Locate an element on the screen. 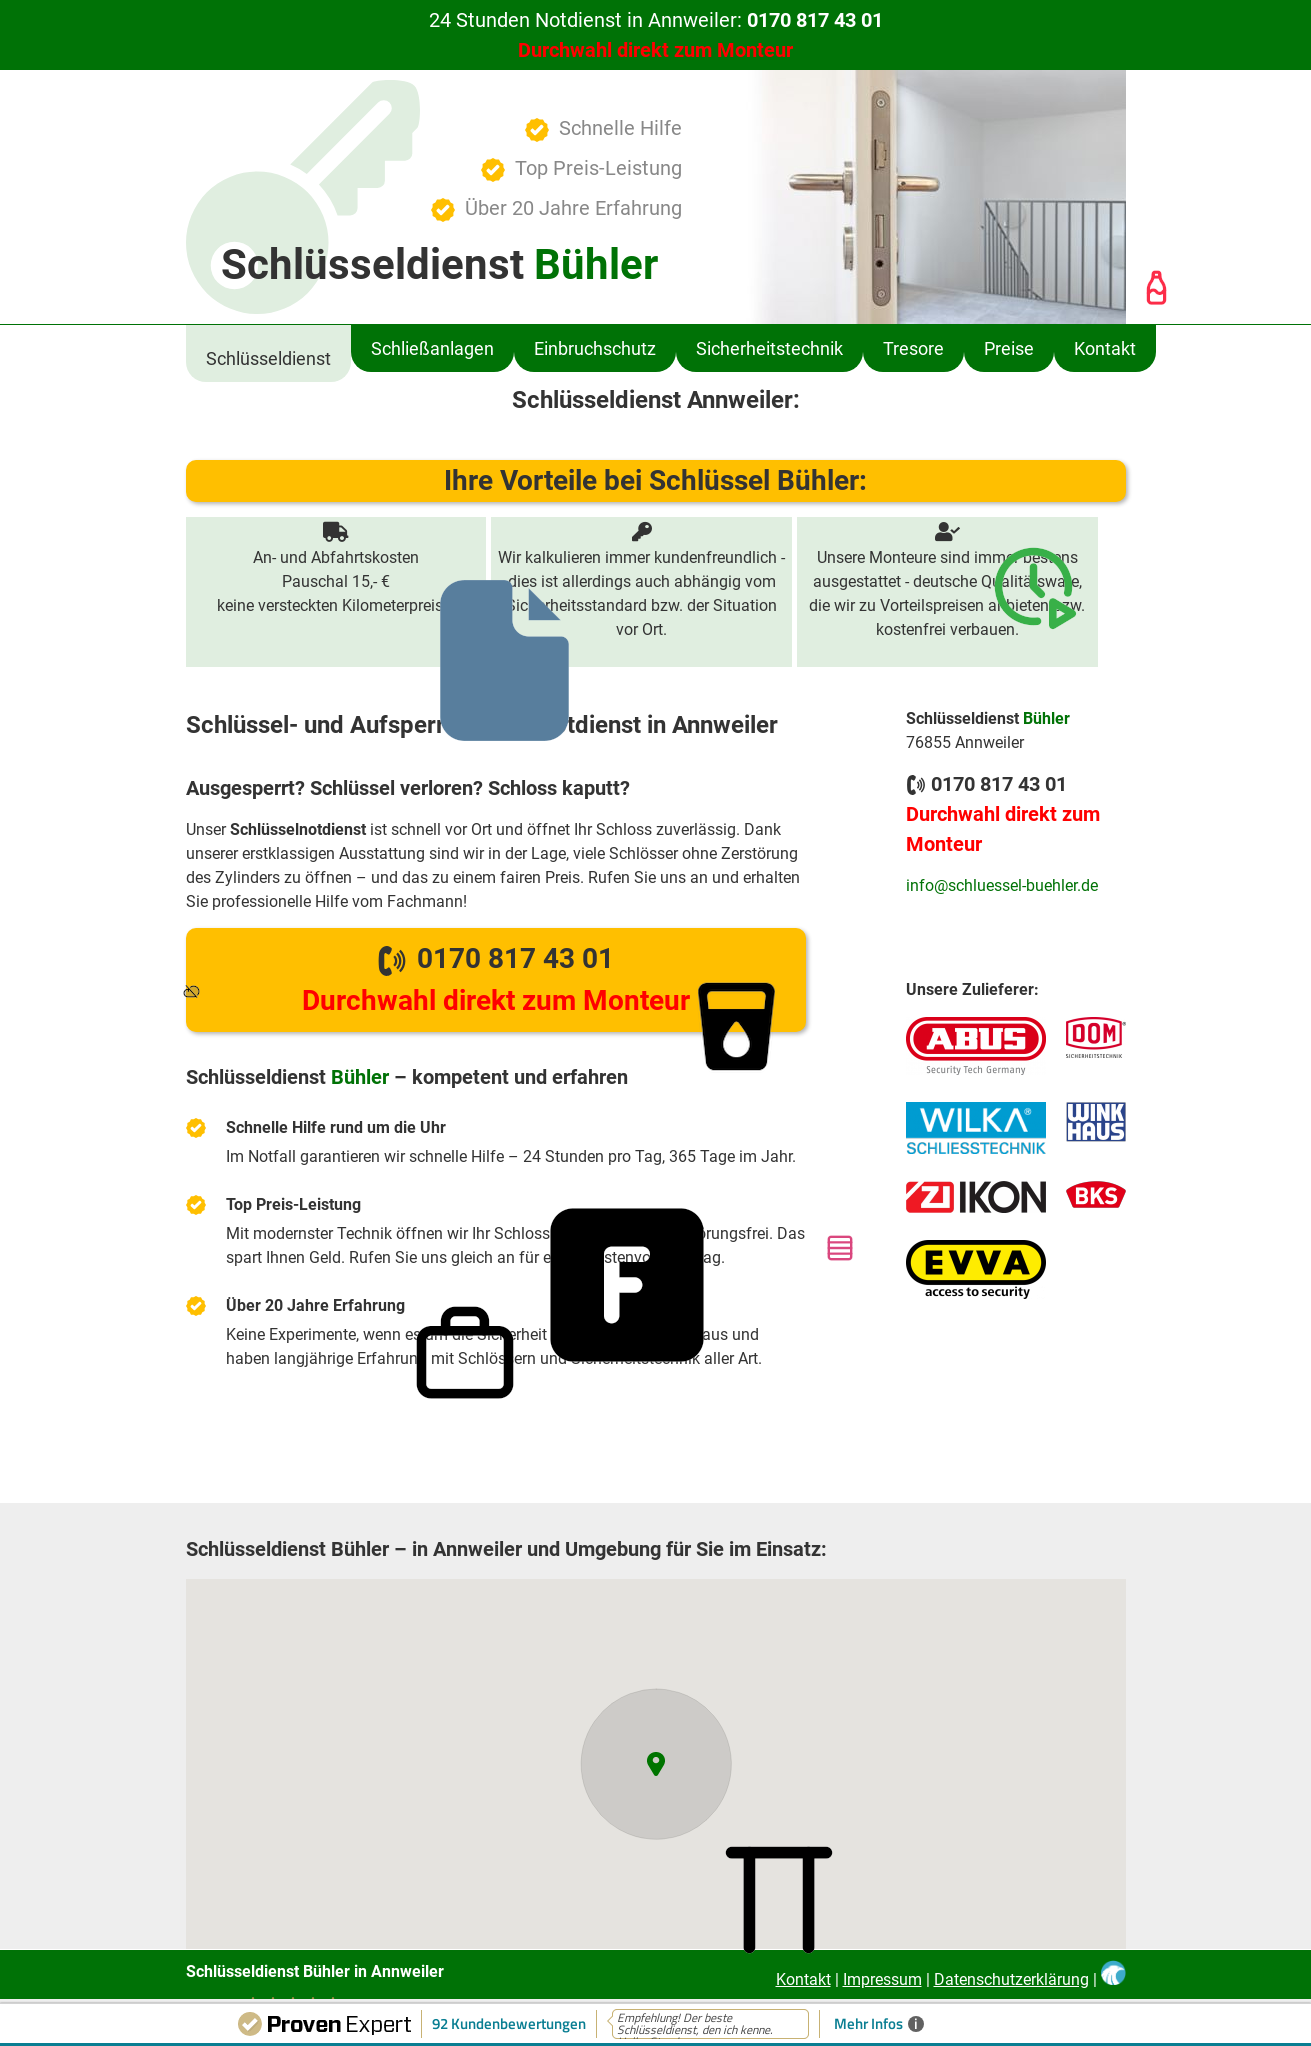  facebook app or social media shortcut is located at coordinates (627, 1285).